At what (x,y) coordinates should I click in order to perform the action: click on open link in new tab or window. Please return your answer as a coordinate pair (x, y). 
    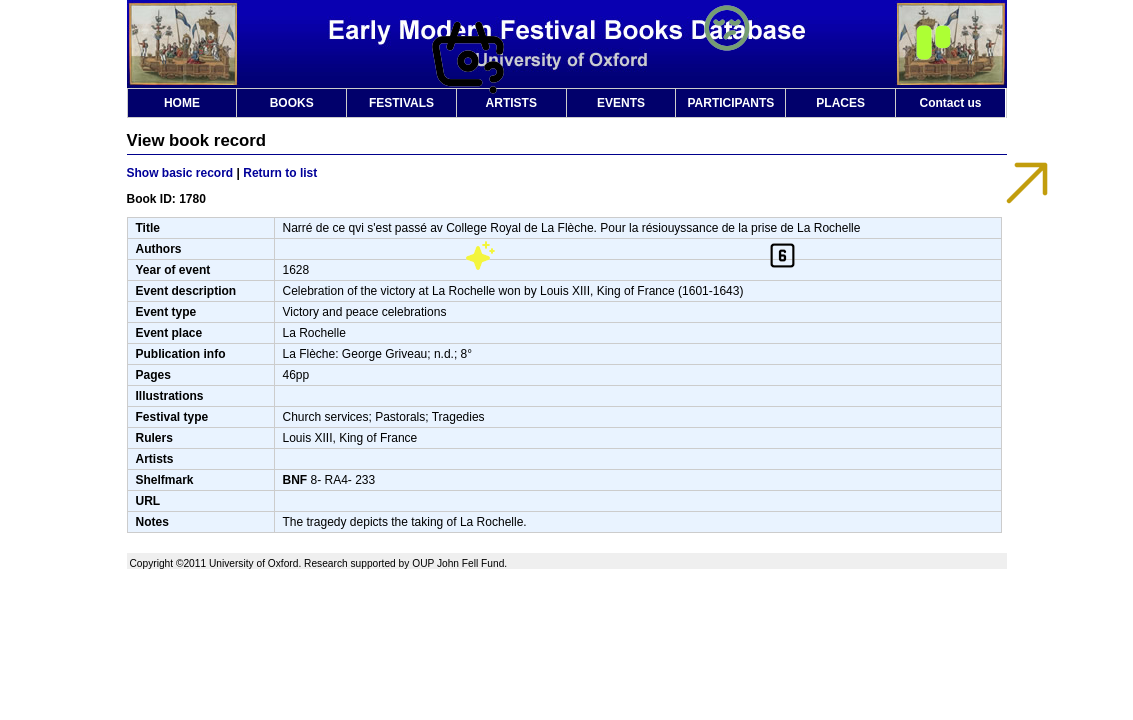
    Looking at the image, I should click on (1025, 184).